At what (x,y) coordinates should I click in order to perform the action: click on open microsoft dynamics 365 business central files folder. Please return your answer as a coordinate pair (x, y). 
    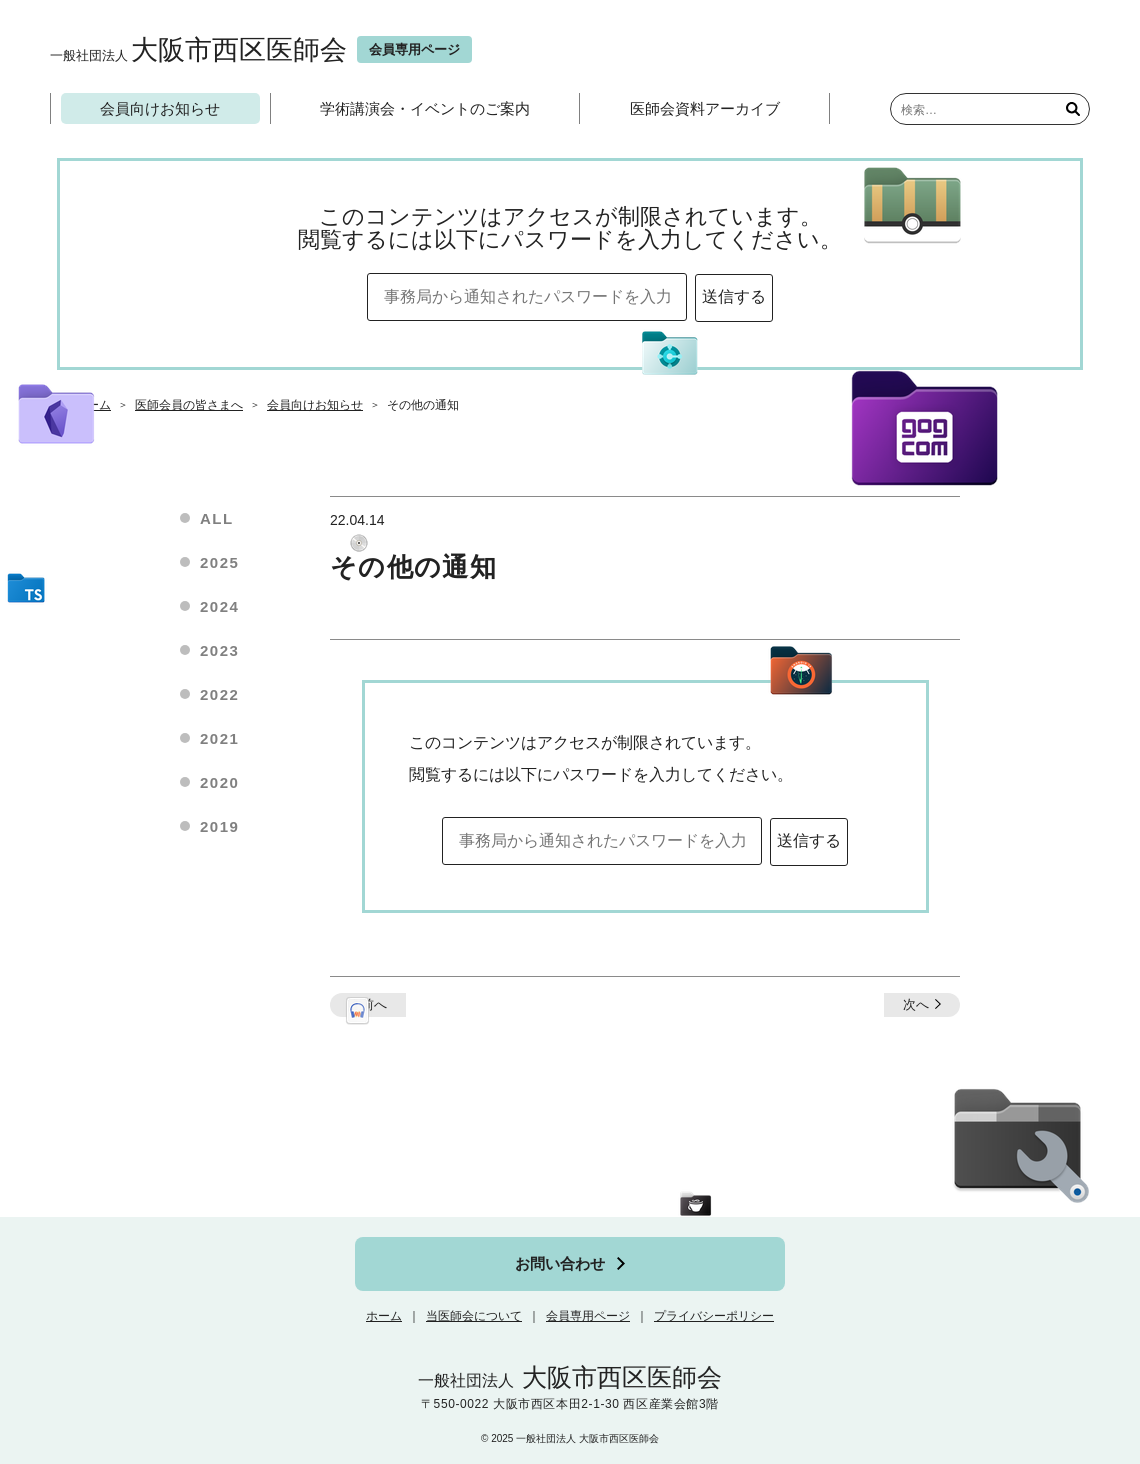
    Looking at the image, I should click on (669, 354).